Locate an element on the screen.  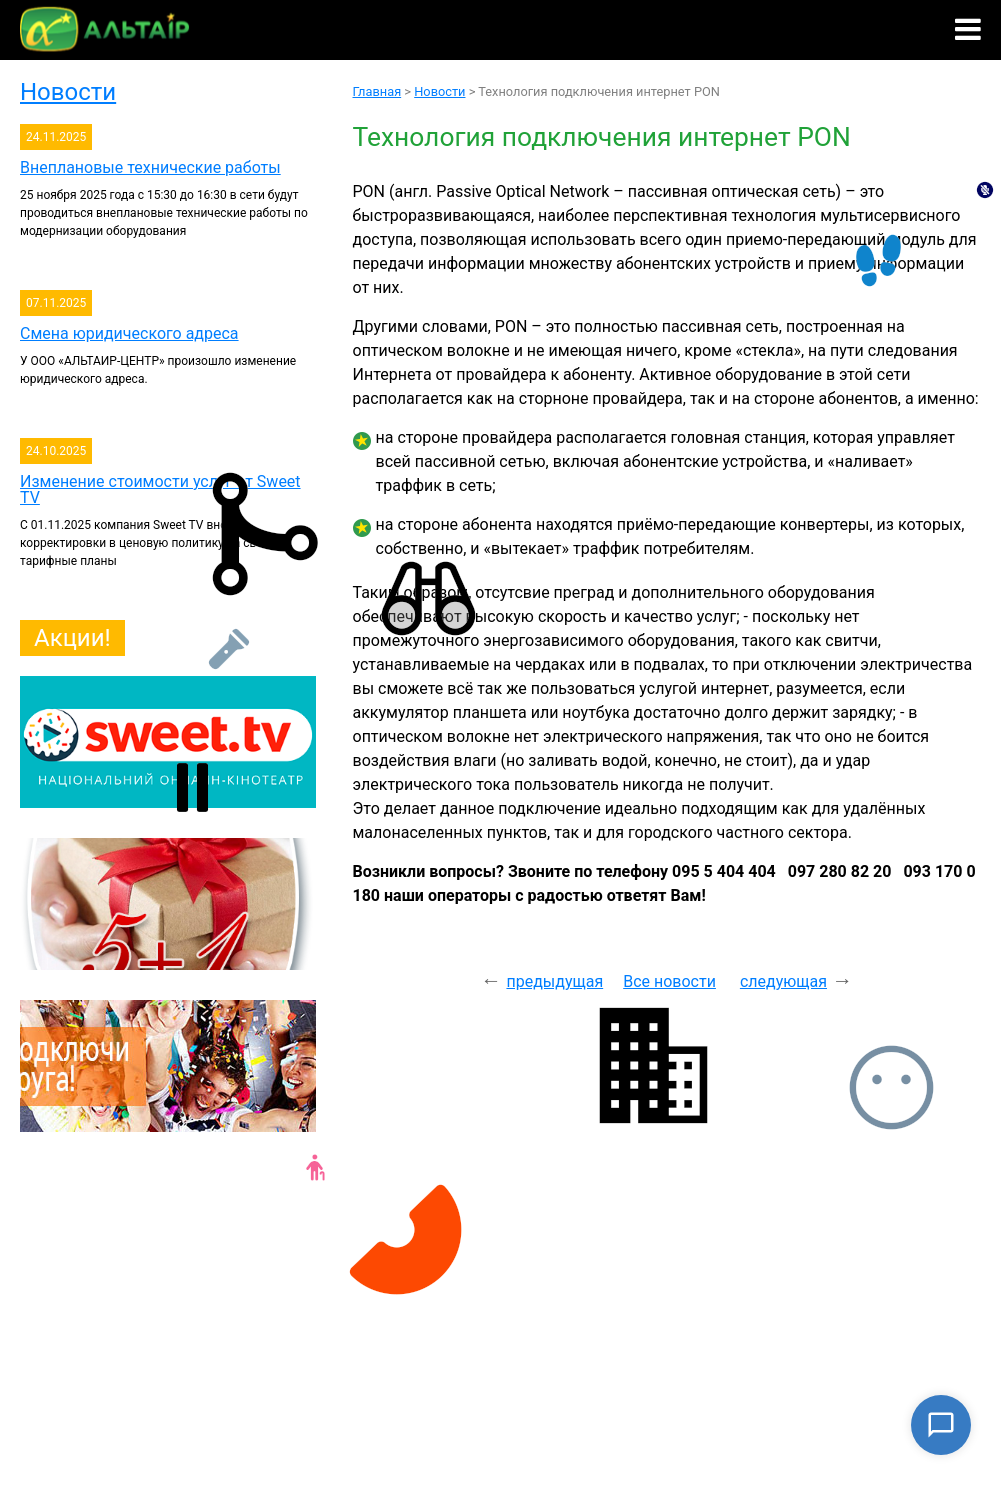
view business or company information is located at coordinates (653, 1065).